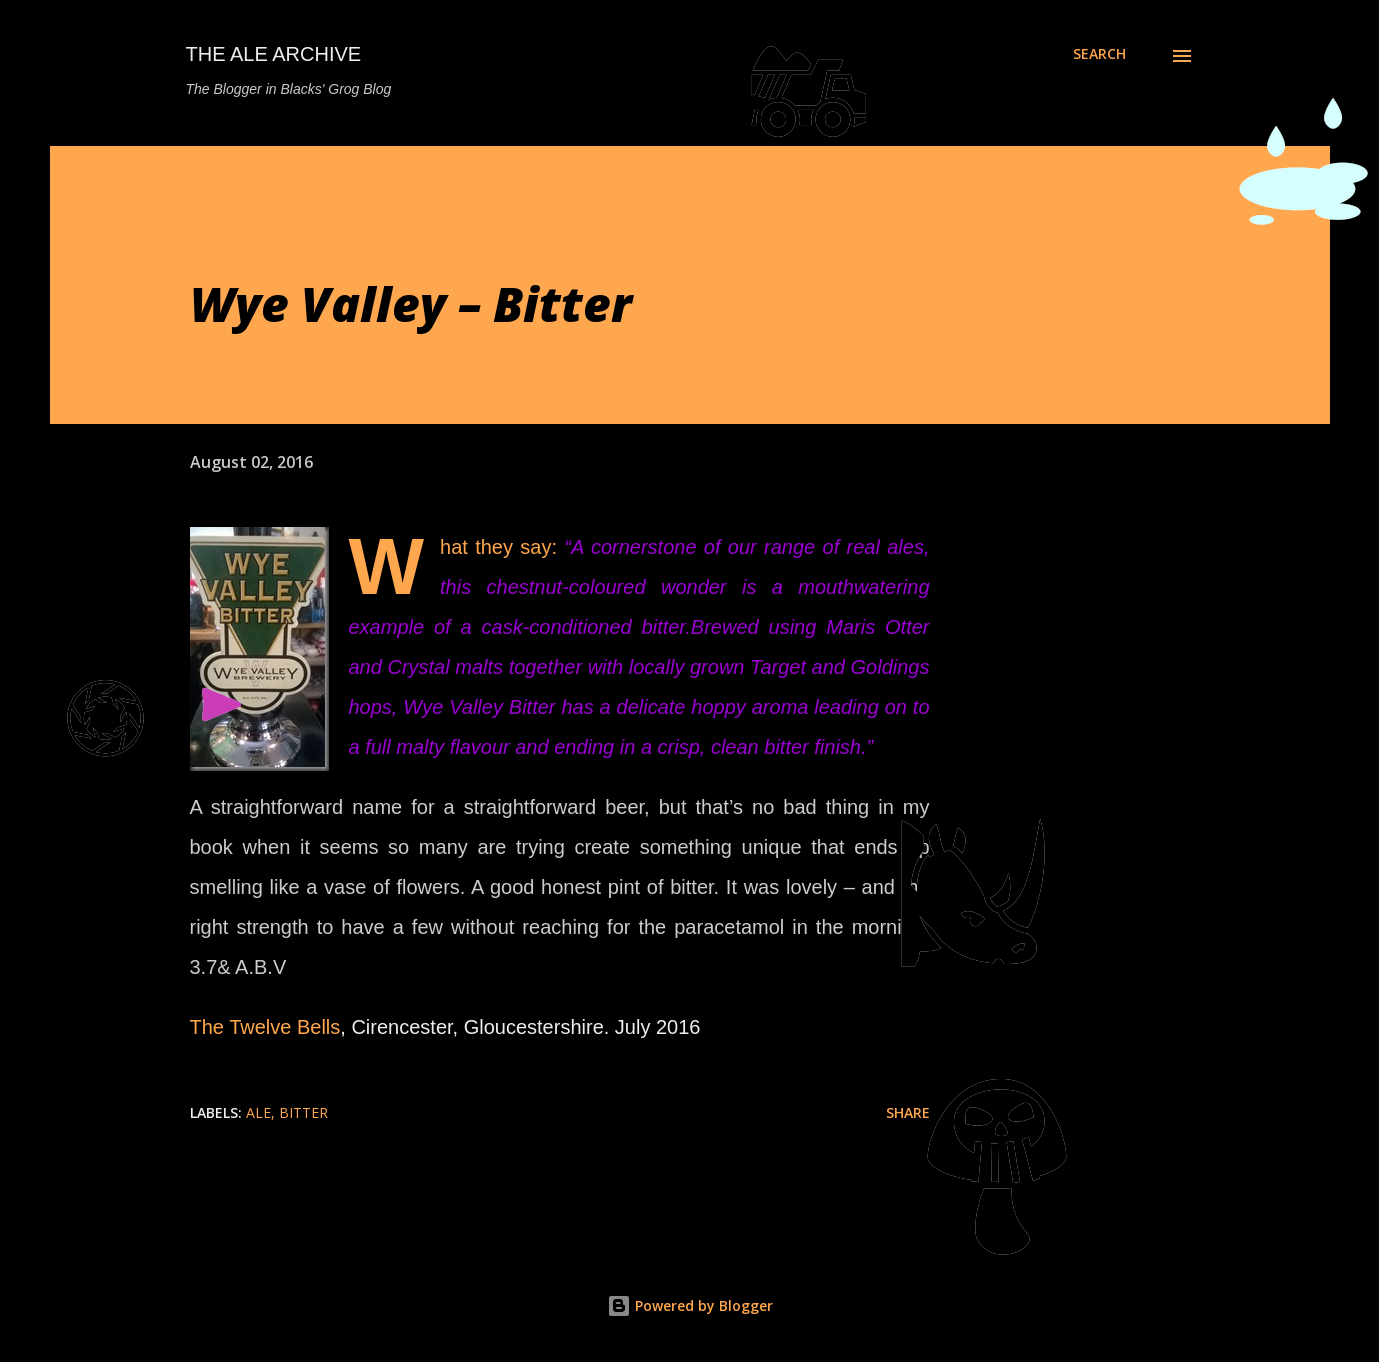 This screenshot has width=1379, height=1362. I want to click on select rhinoceros or rhino character, so click(978, 890).